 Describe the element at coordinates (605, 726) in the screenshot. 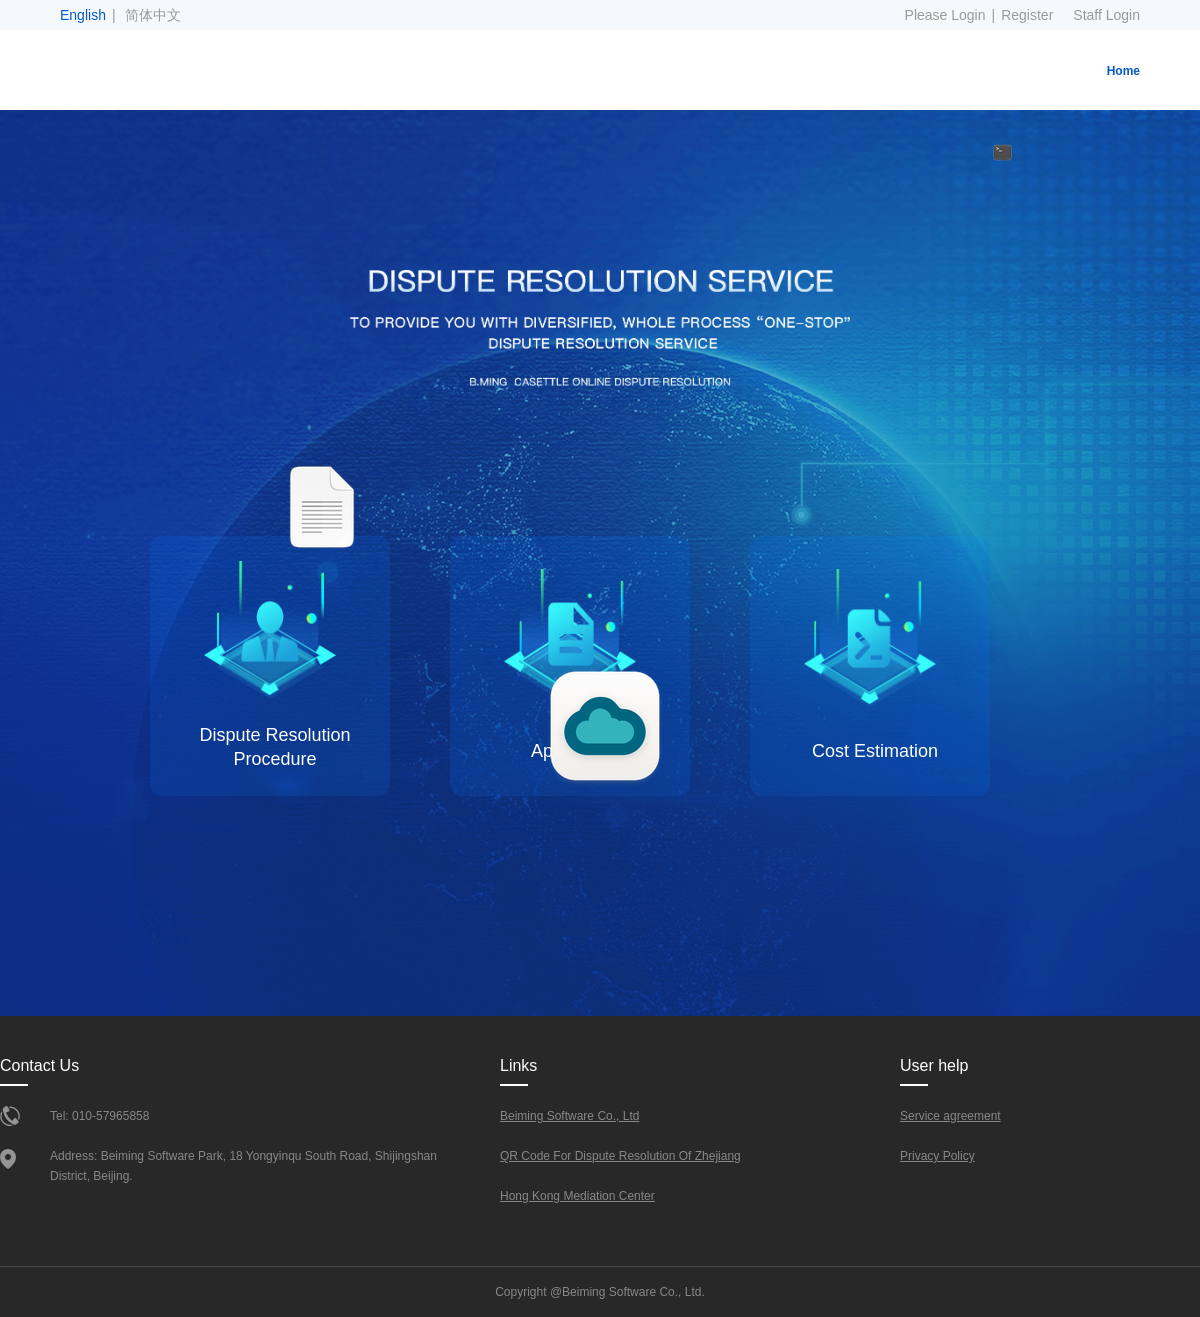

I see `launch airvpn application` at that location.